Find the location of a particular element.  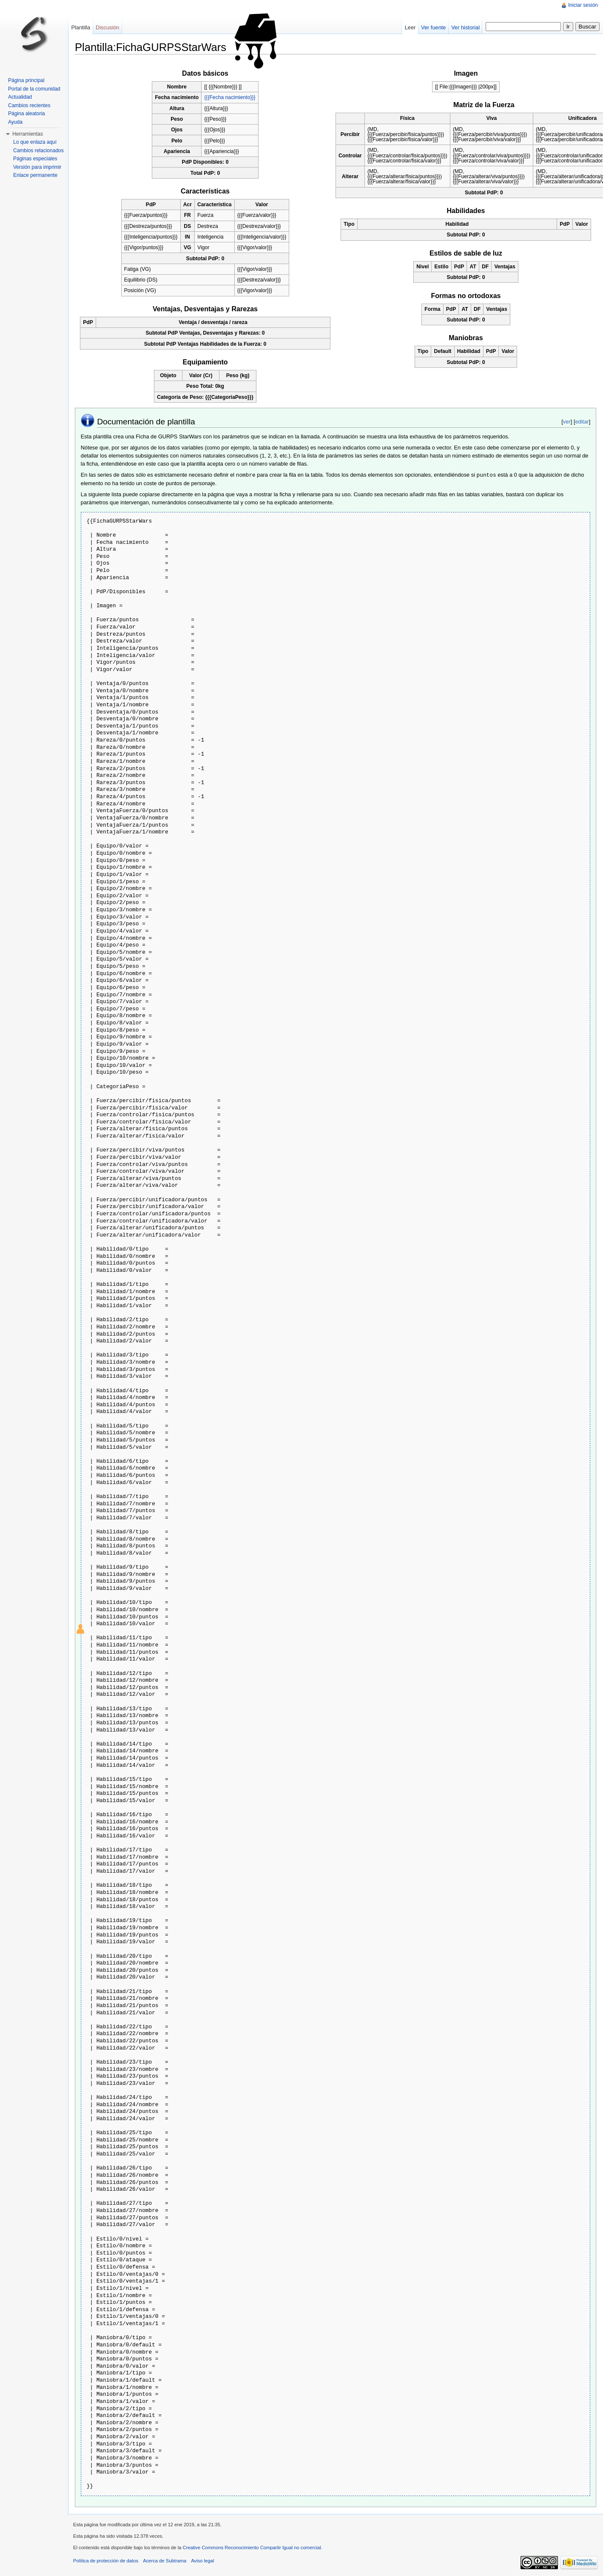

indicates a cave or cavern environment is located at coordinates (257, 41).